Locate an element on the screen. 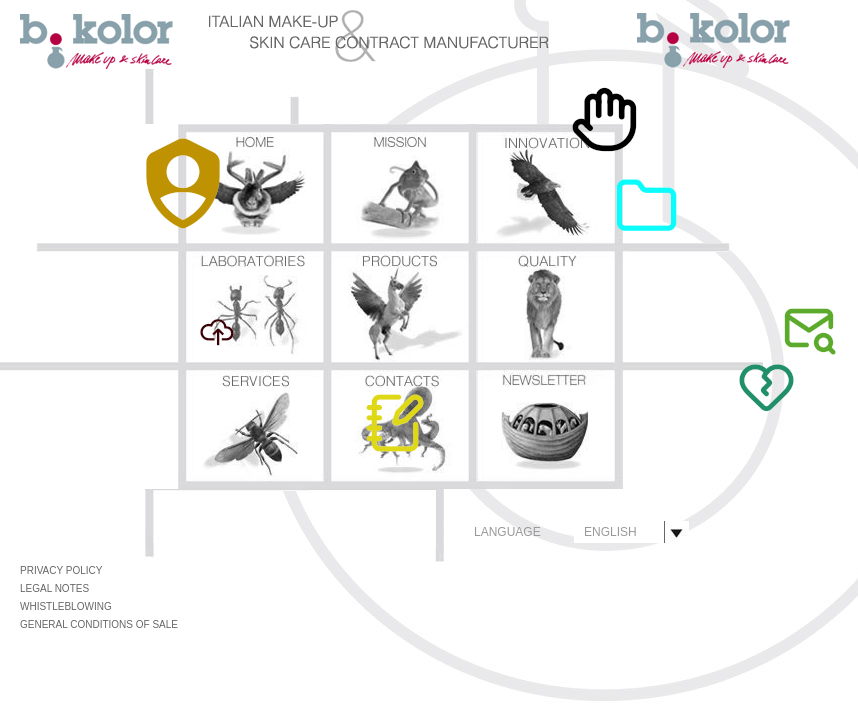  manage user roles and permissions is located at coordinates (183, 184).